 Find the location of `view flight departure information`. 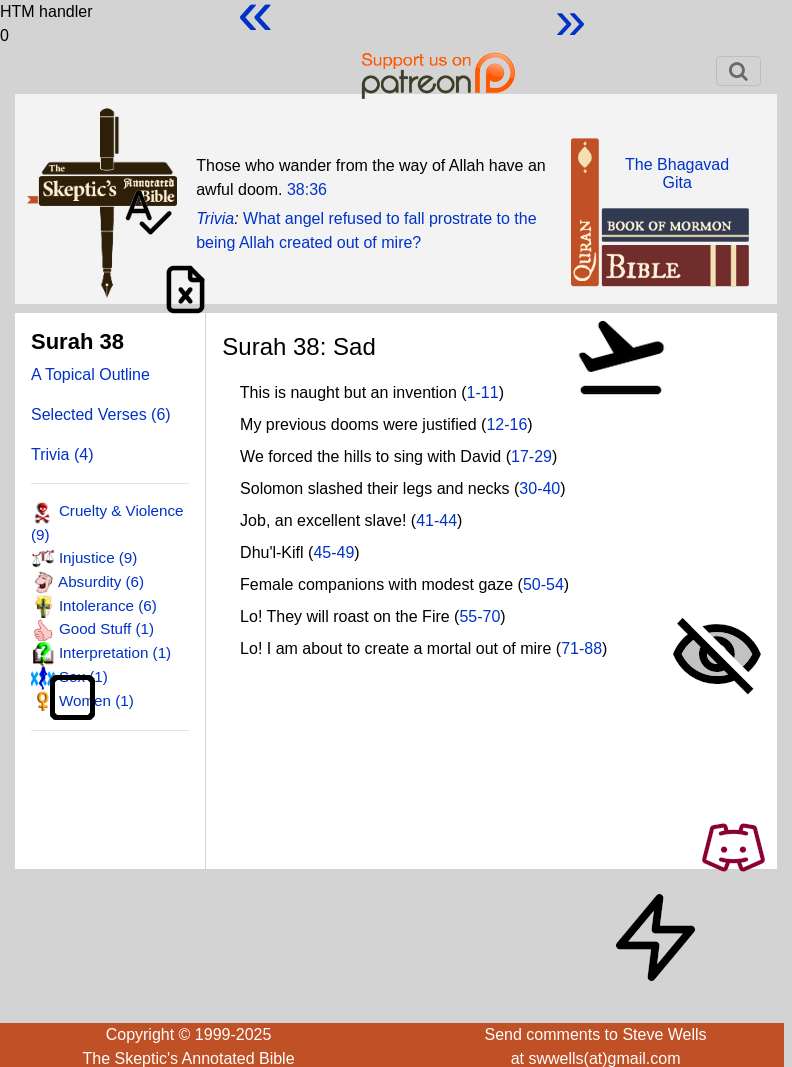

view flight departure information is located at coordinates (621, 356).